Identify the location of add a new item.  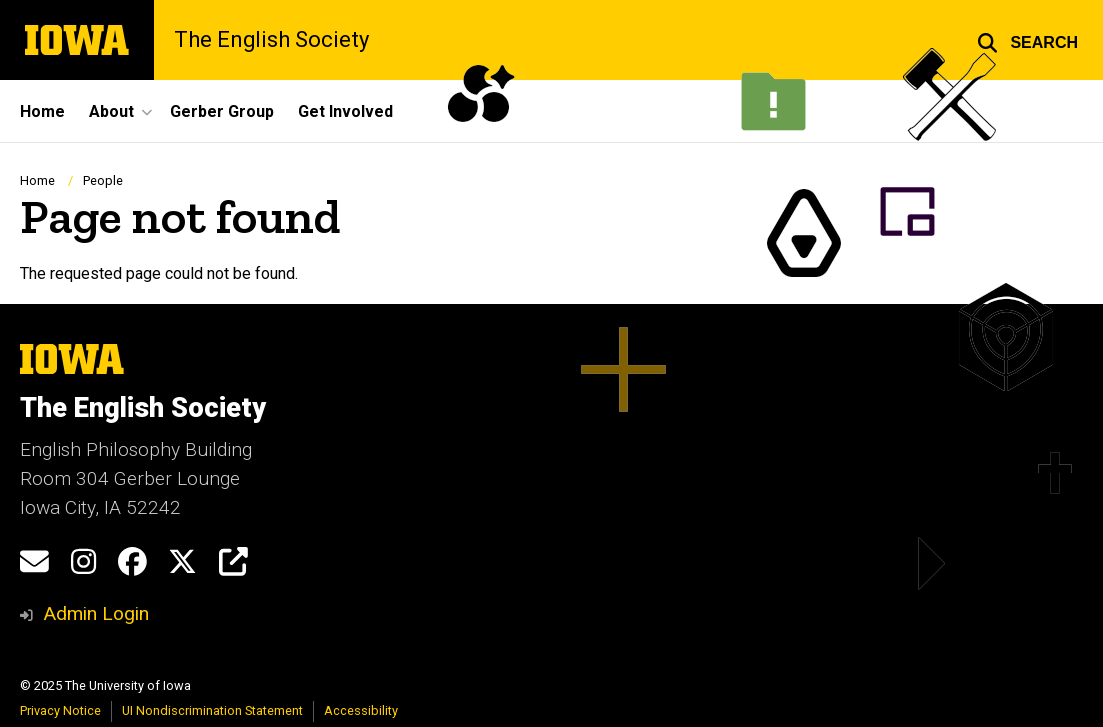
(623, 369).